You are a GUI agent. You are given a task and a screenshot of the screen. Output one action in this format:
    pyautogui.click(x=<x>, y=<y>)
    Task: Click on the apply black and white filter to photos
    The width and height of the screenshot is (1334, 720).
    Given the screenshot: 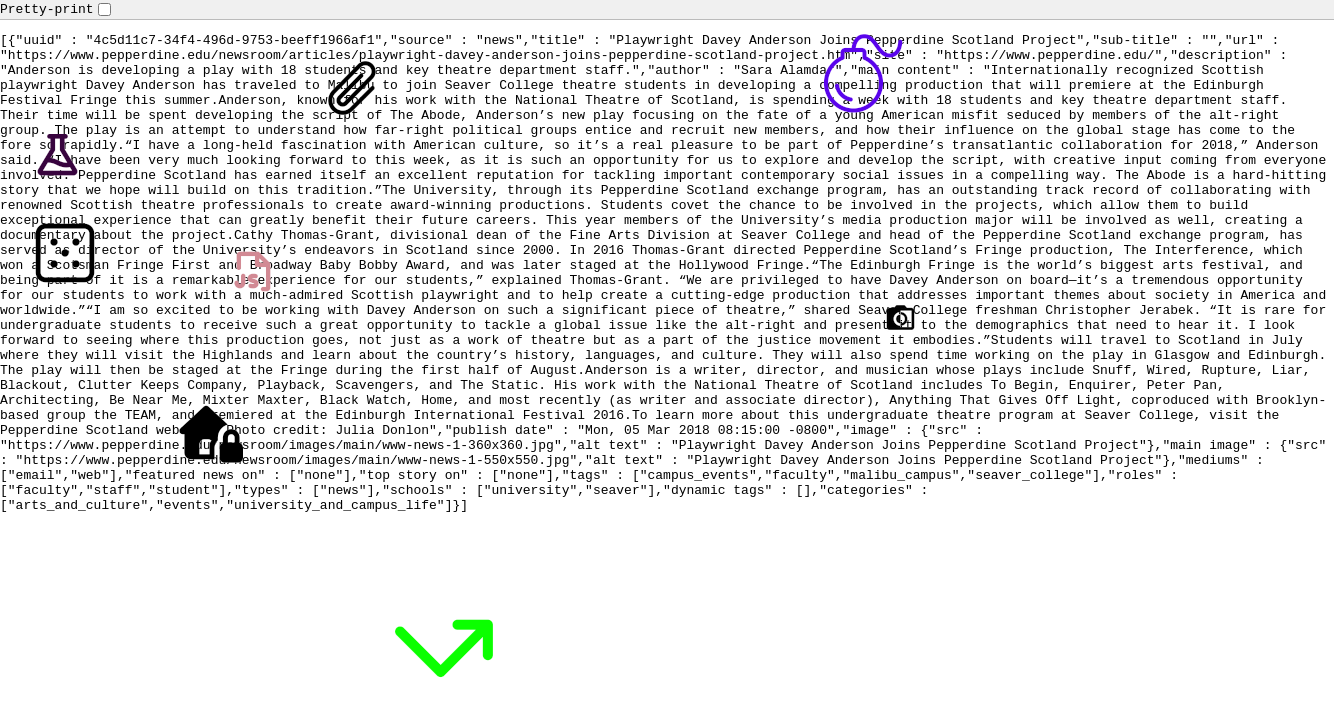 What is the action you would take?
    pyautogui.click(x=900, y=317)
    